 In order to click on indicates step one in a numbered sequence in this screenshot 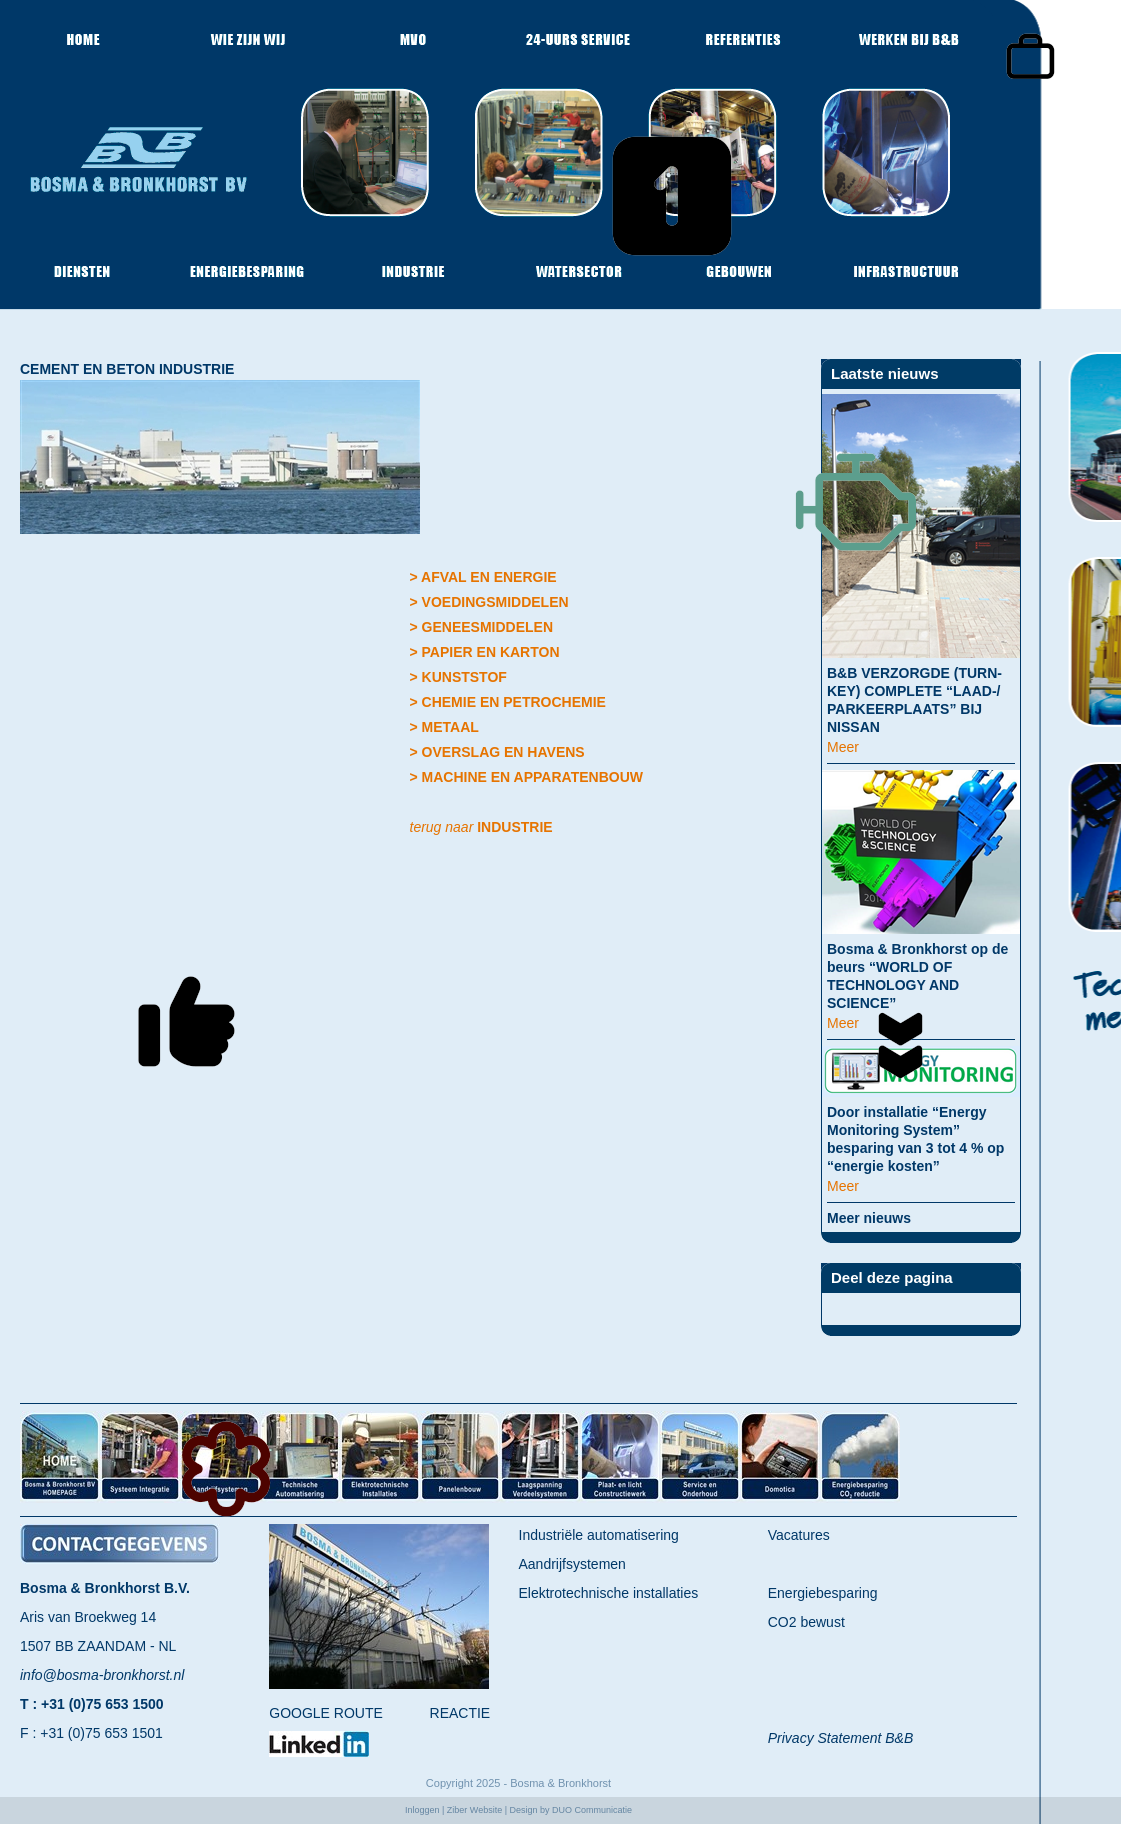, I will do `click(672, 196)`.